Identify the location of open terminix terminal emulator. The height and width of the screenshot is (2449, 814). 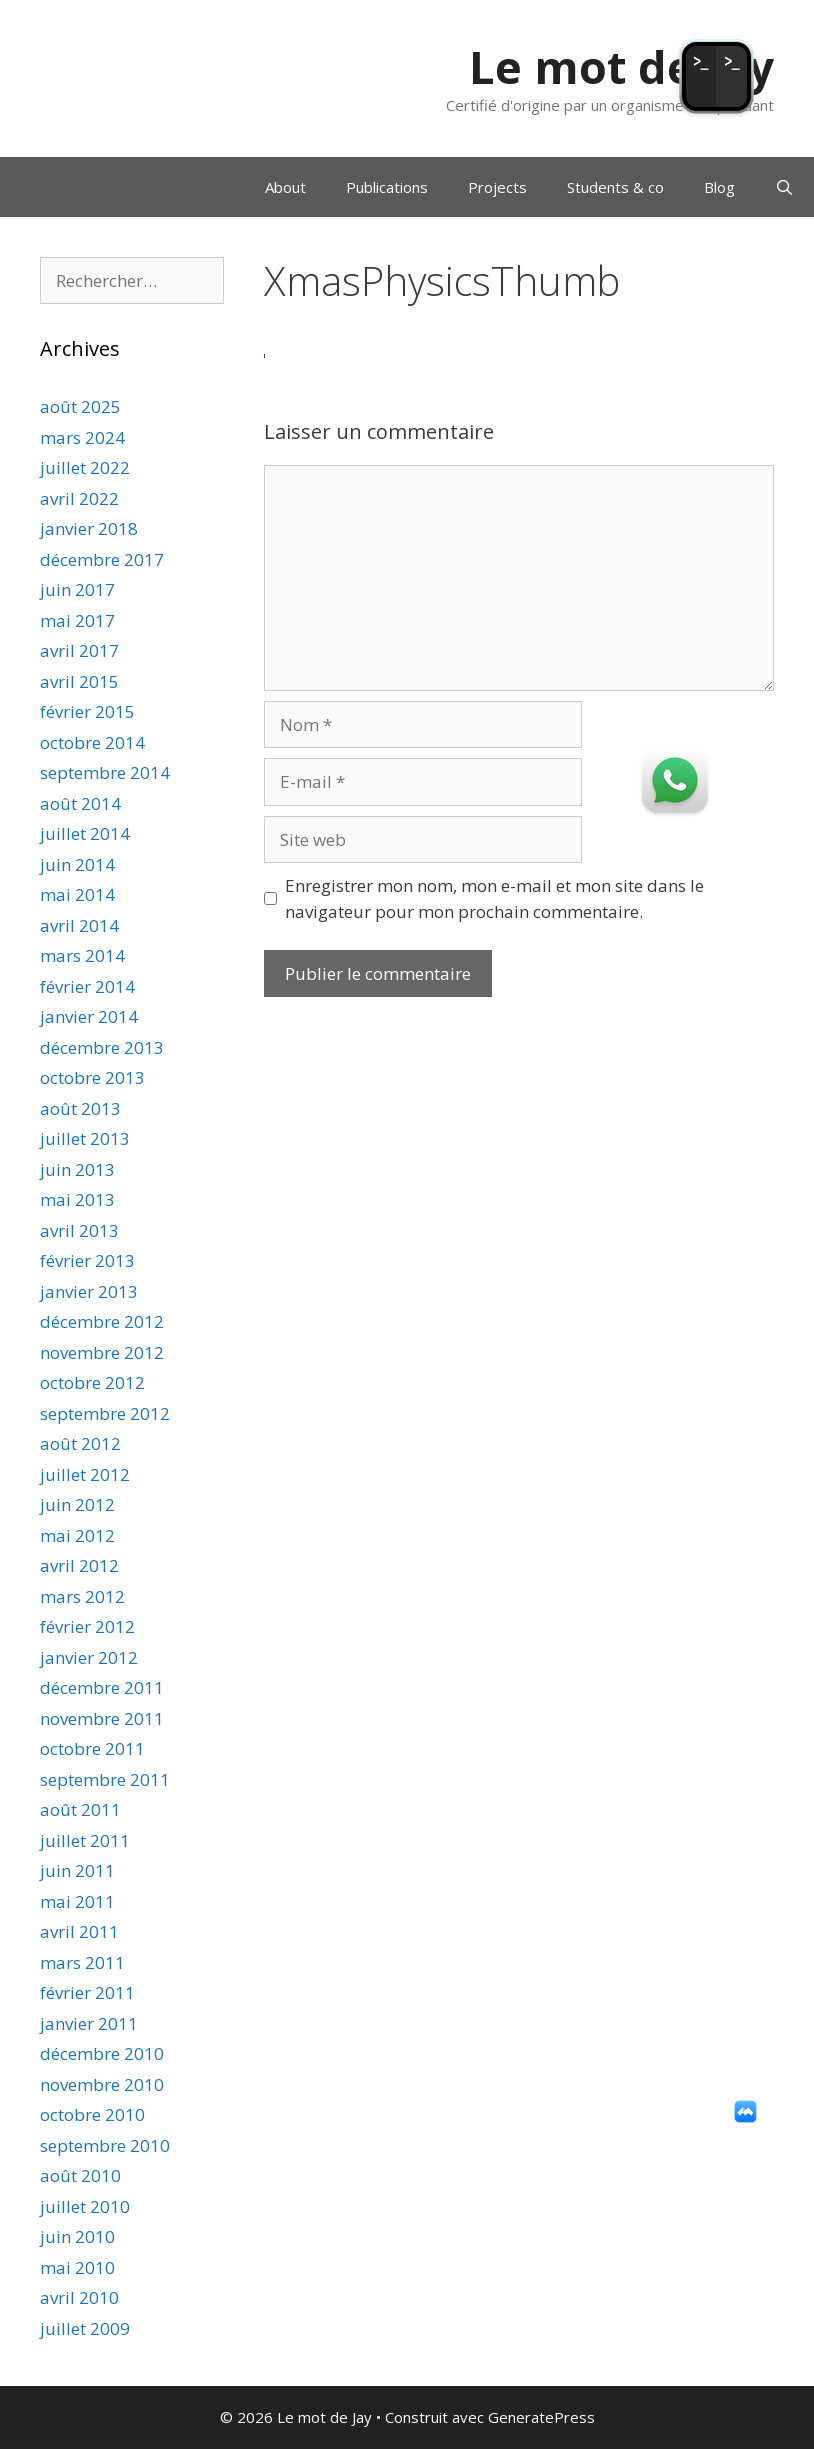
(716, 76).